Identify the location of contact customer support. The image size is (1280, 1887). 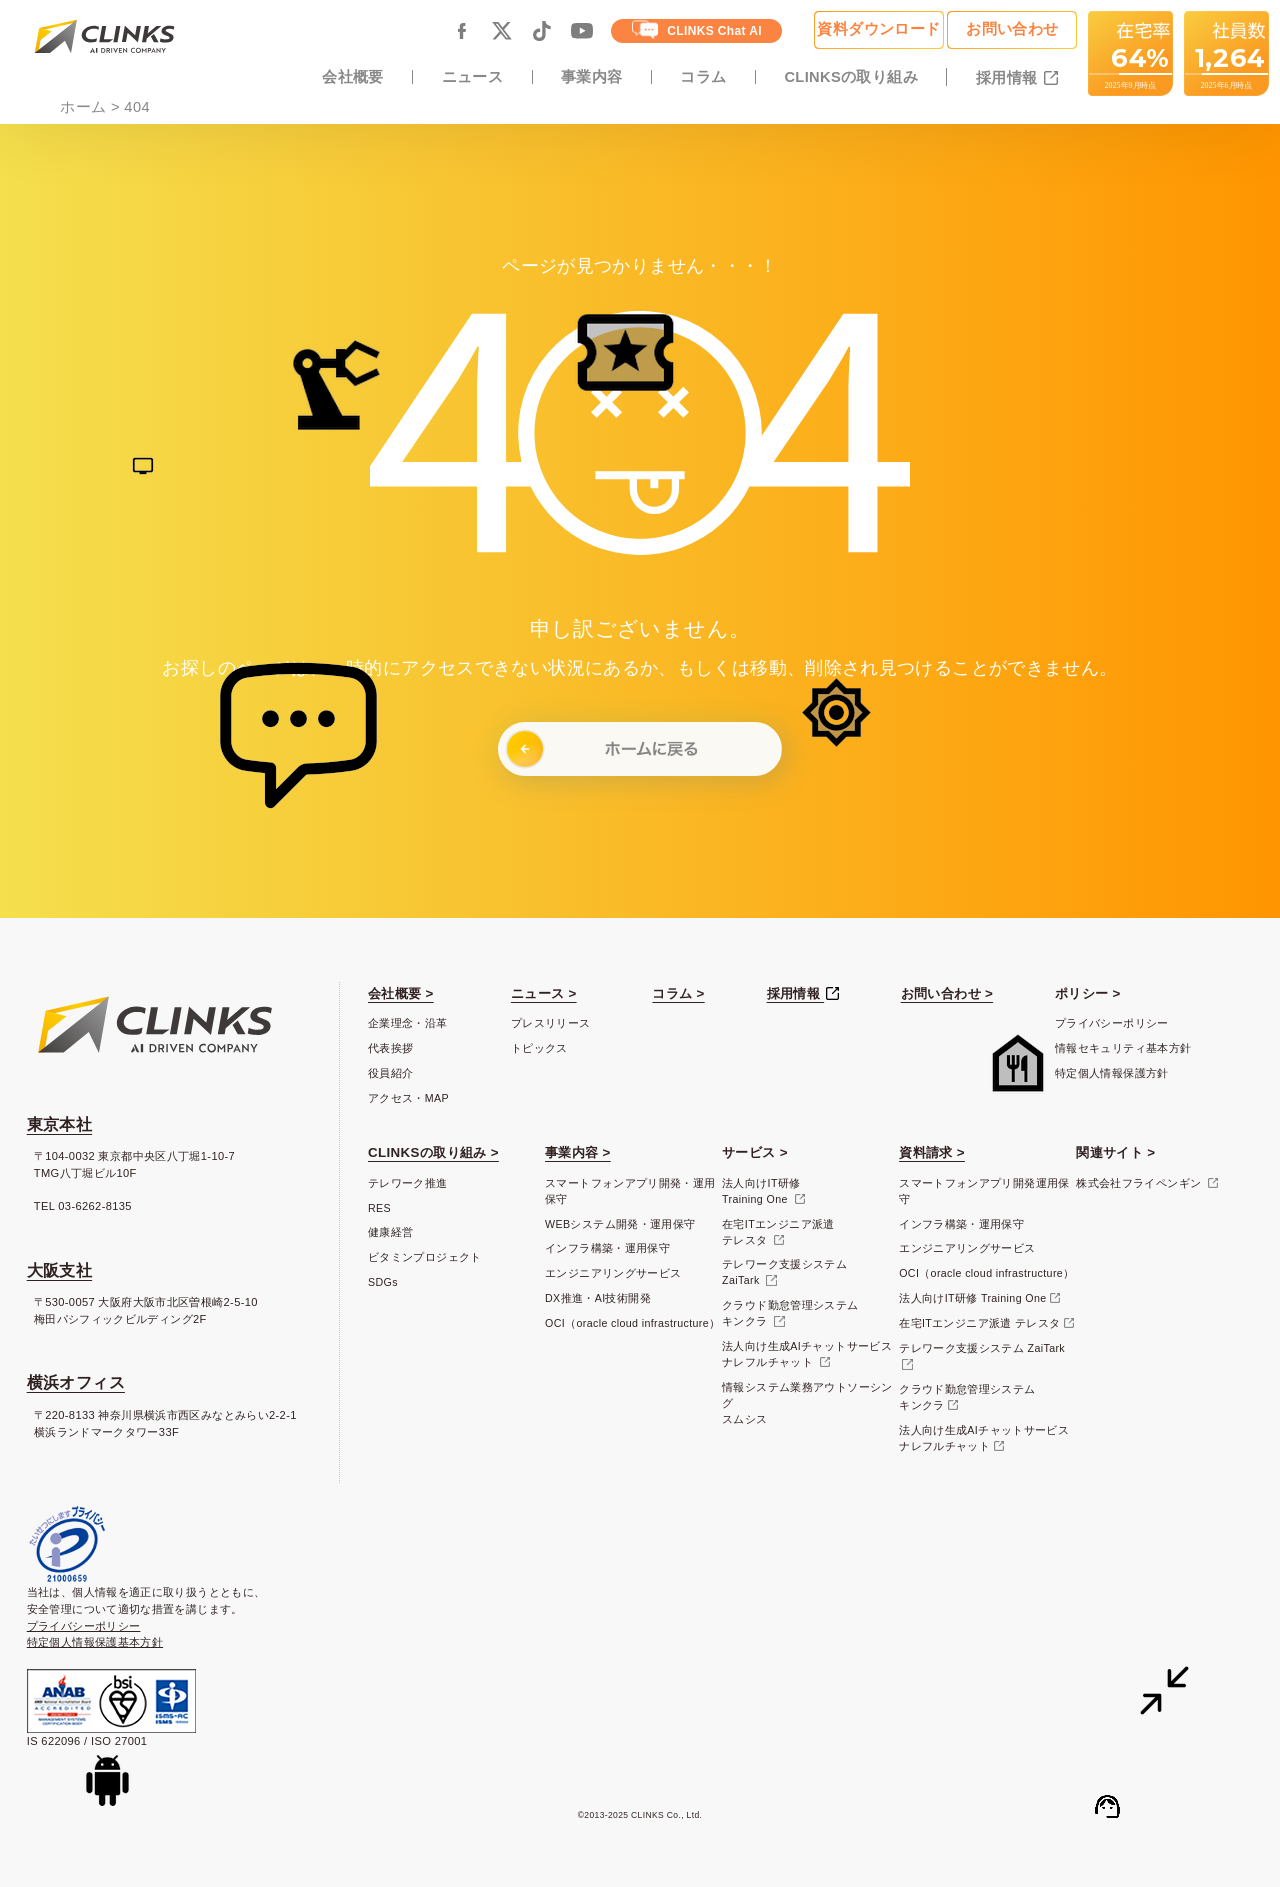
(1107, 1806).